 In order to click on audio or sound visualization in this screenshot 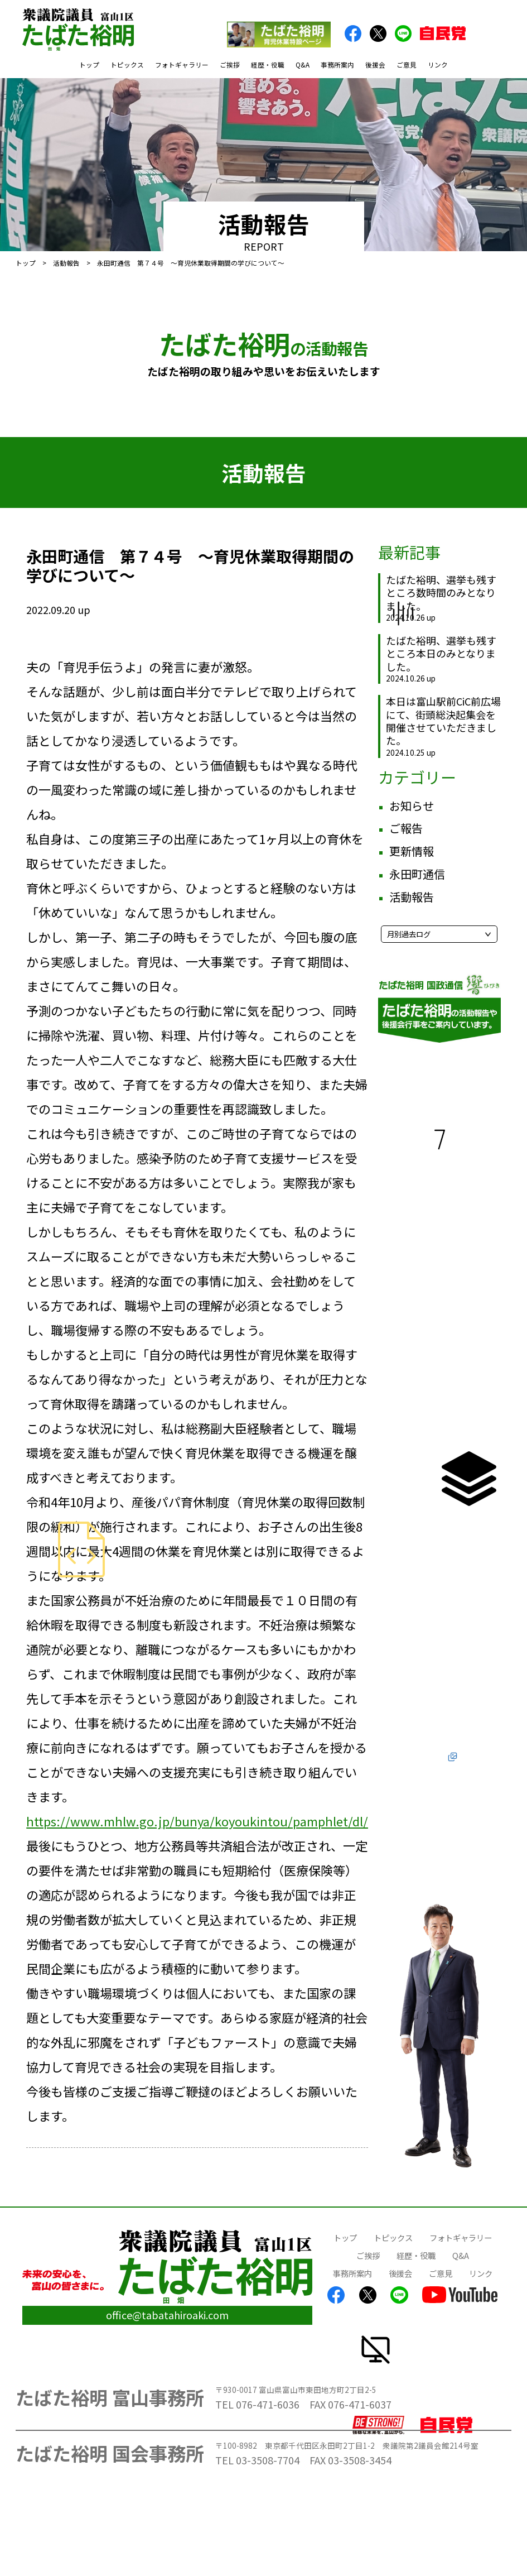, I will do `click(403, 613)`.